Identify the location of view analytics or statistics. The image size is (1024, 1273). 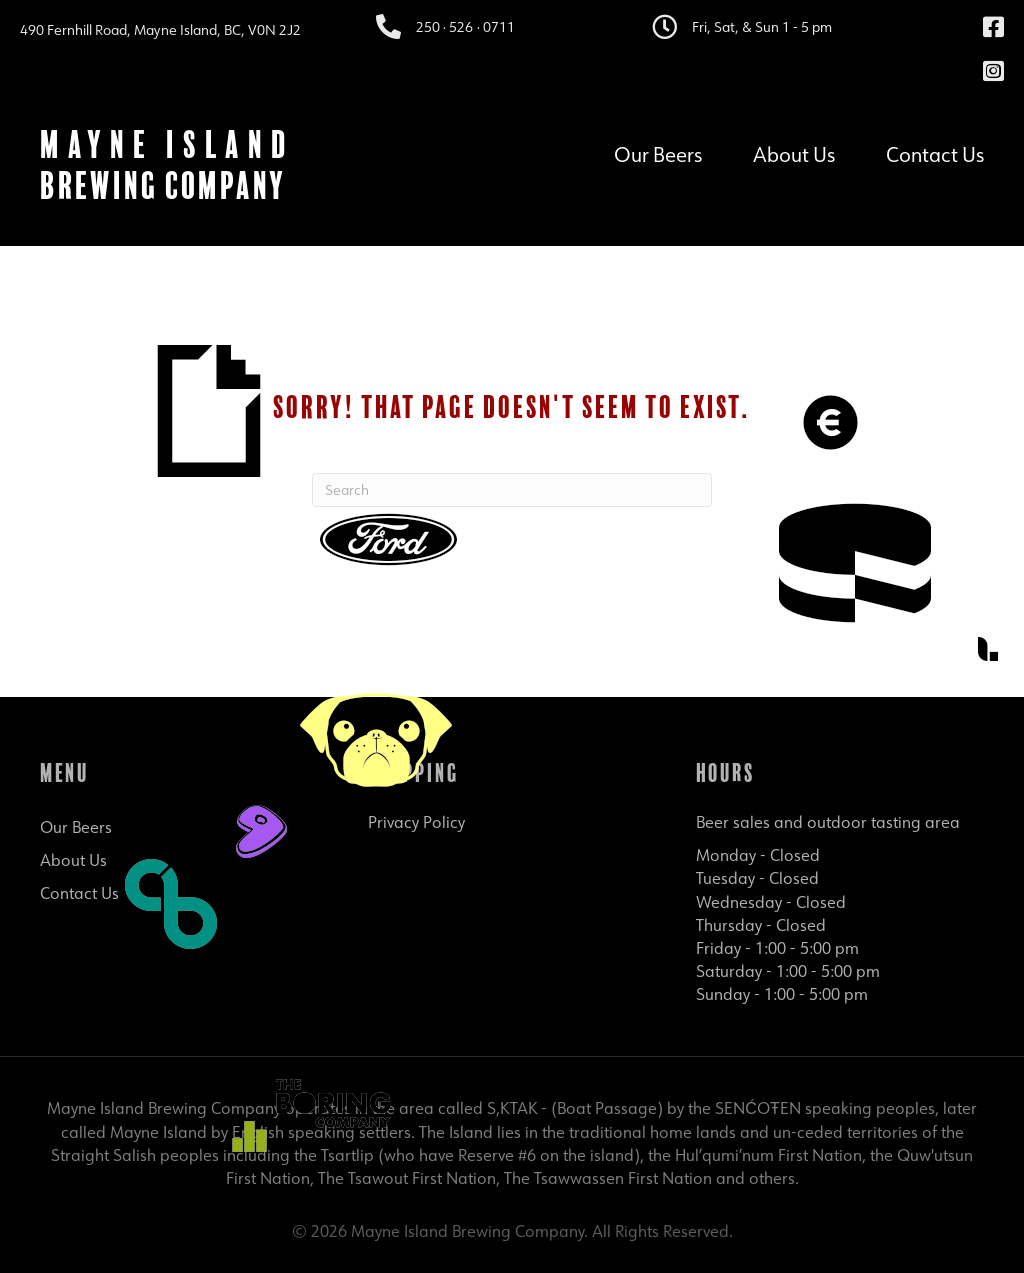
(249, 1136).